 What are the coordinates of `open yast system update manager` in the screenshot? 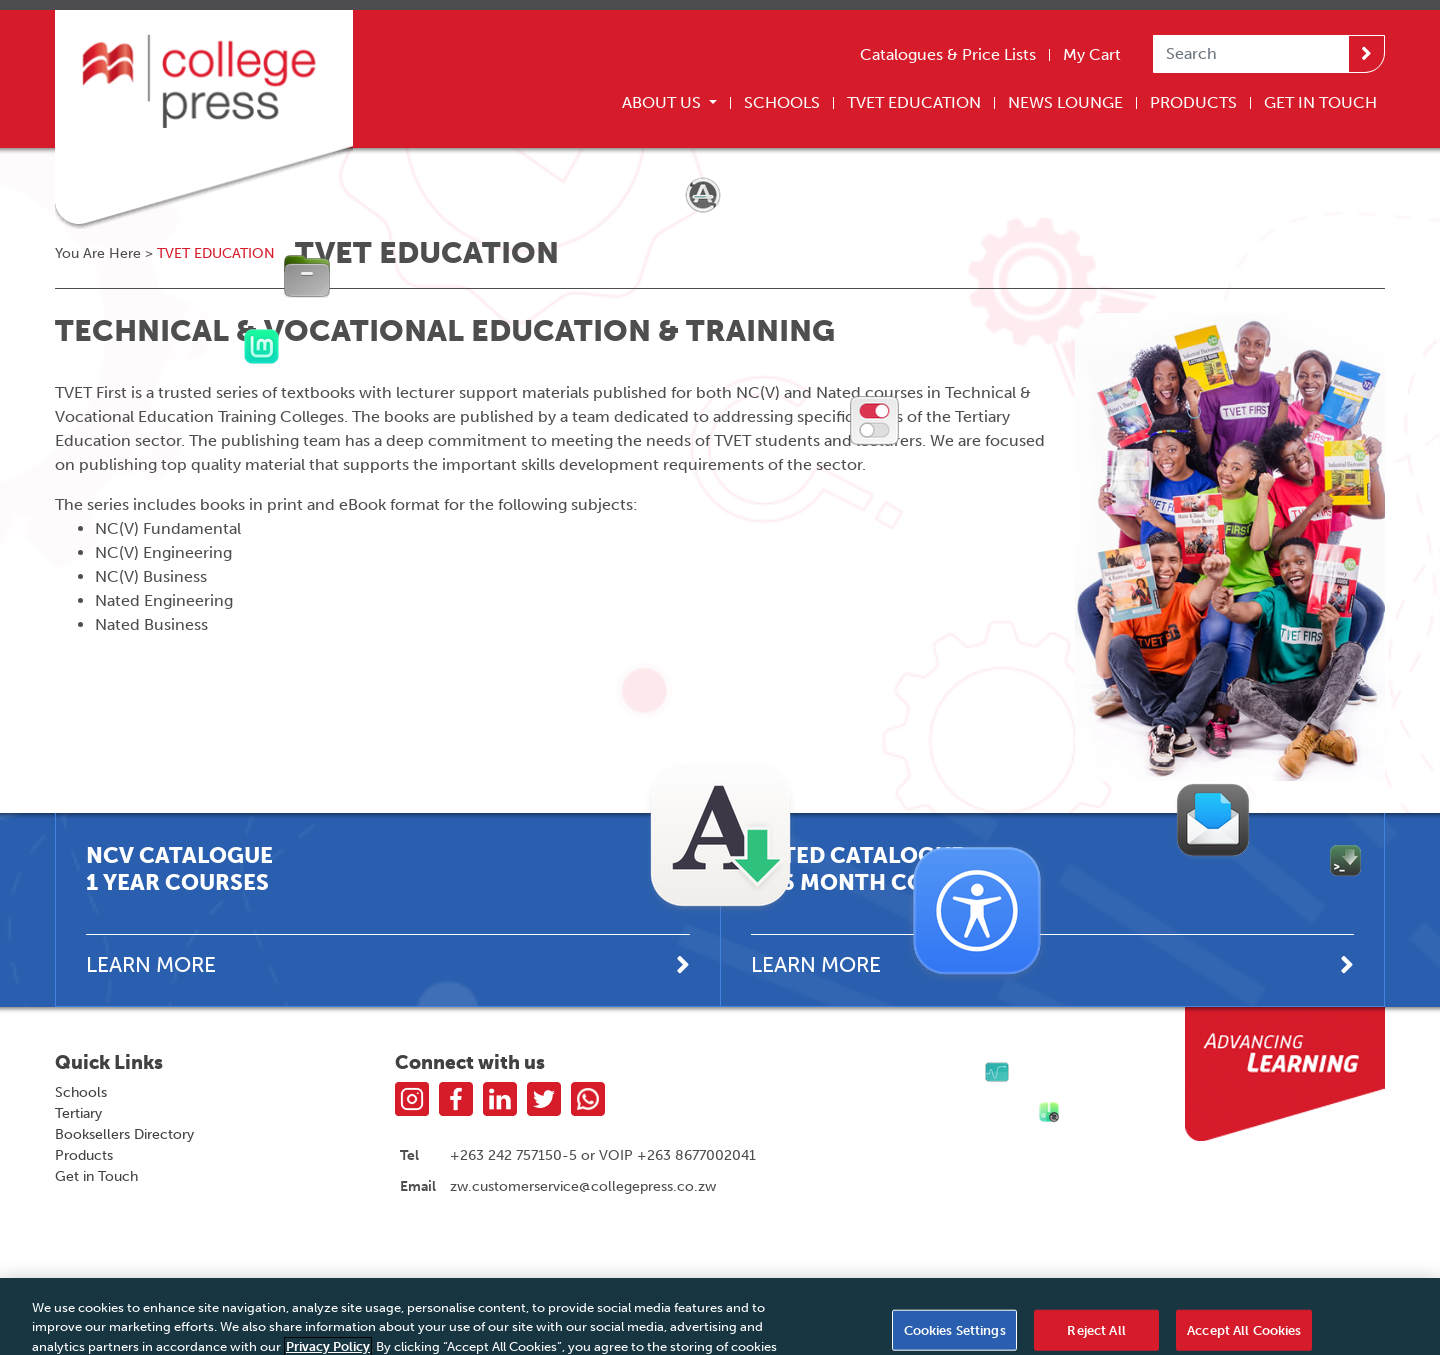 It's located at (1049, 1112).